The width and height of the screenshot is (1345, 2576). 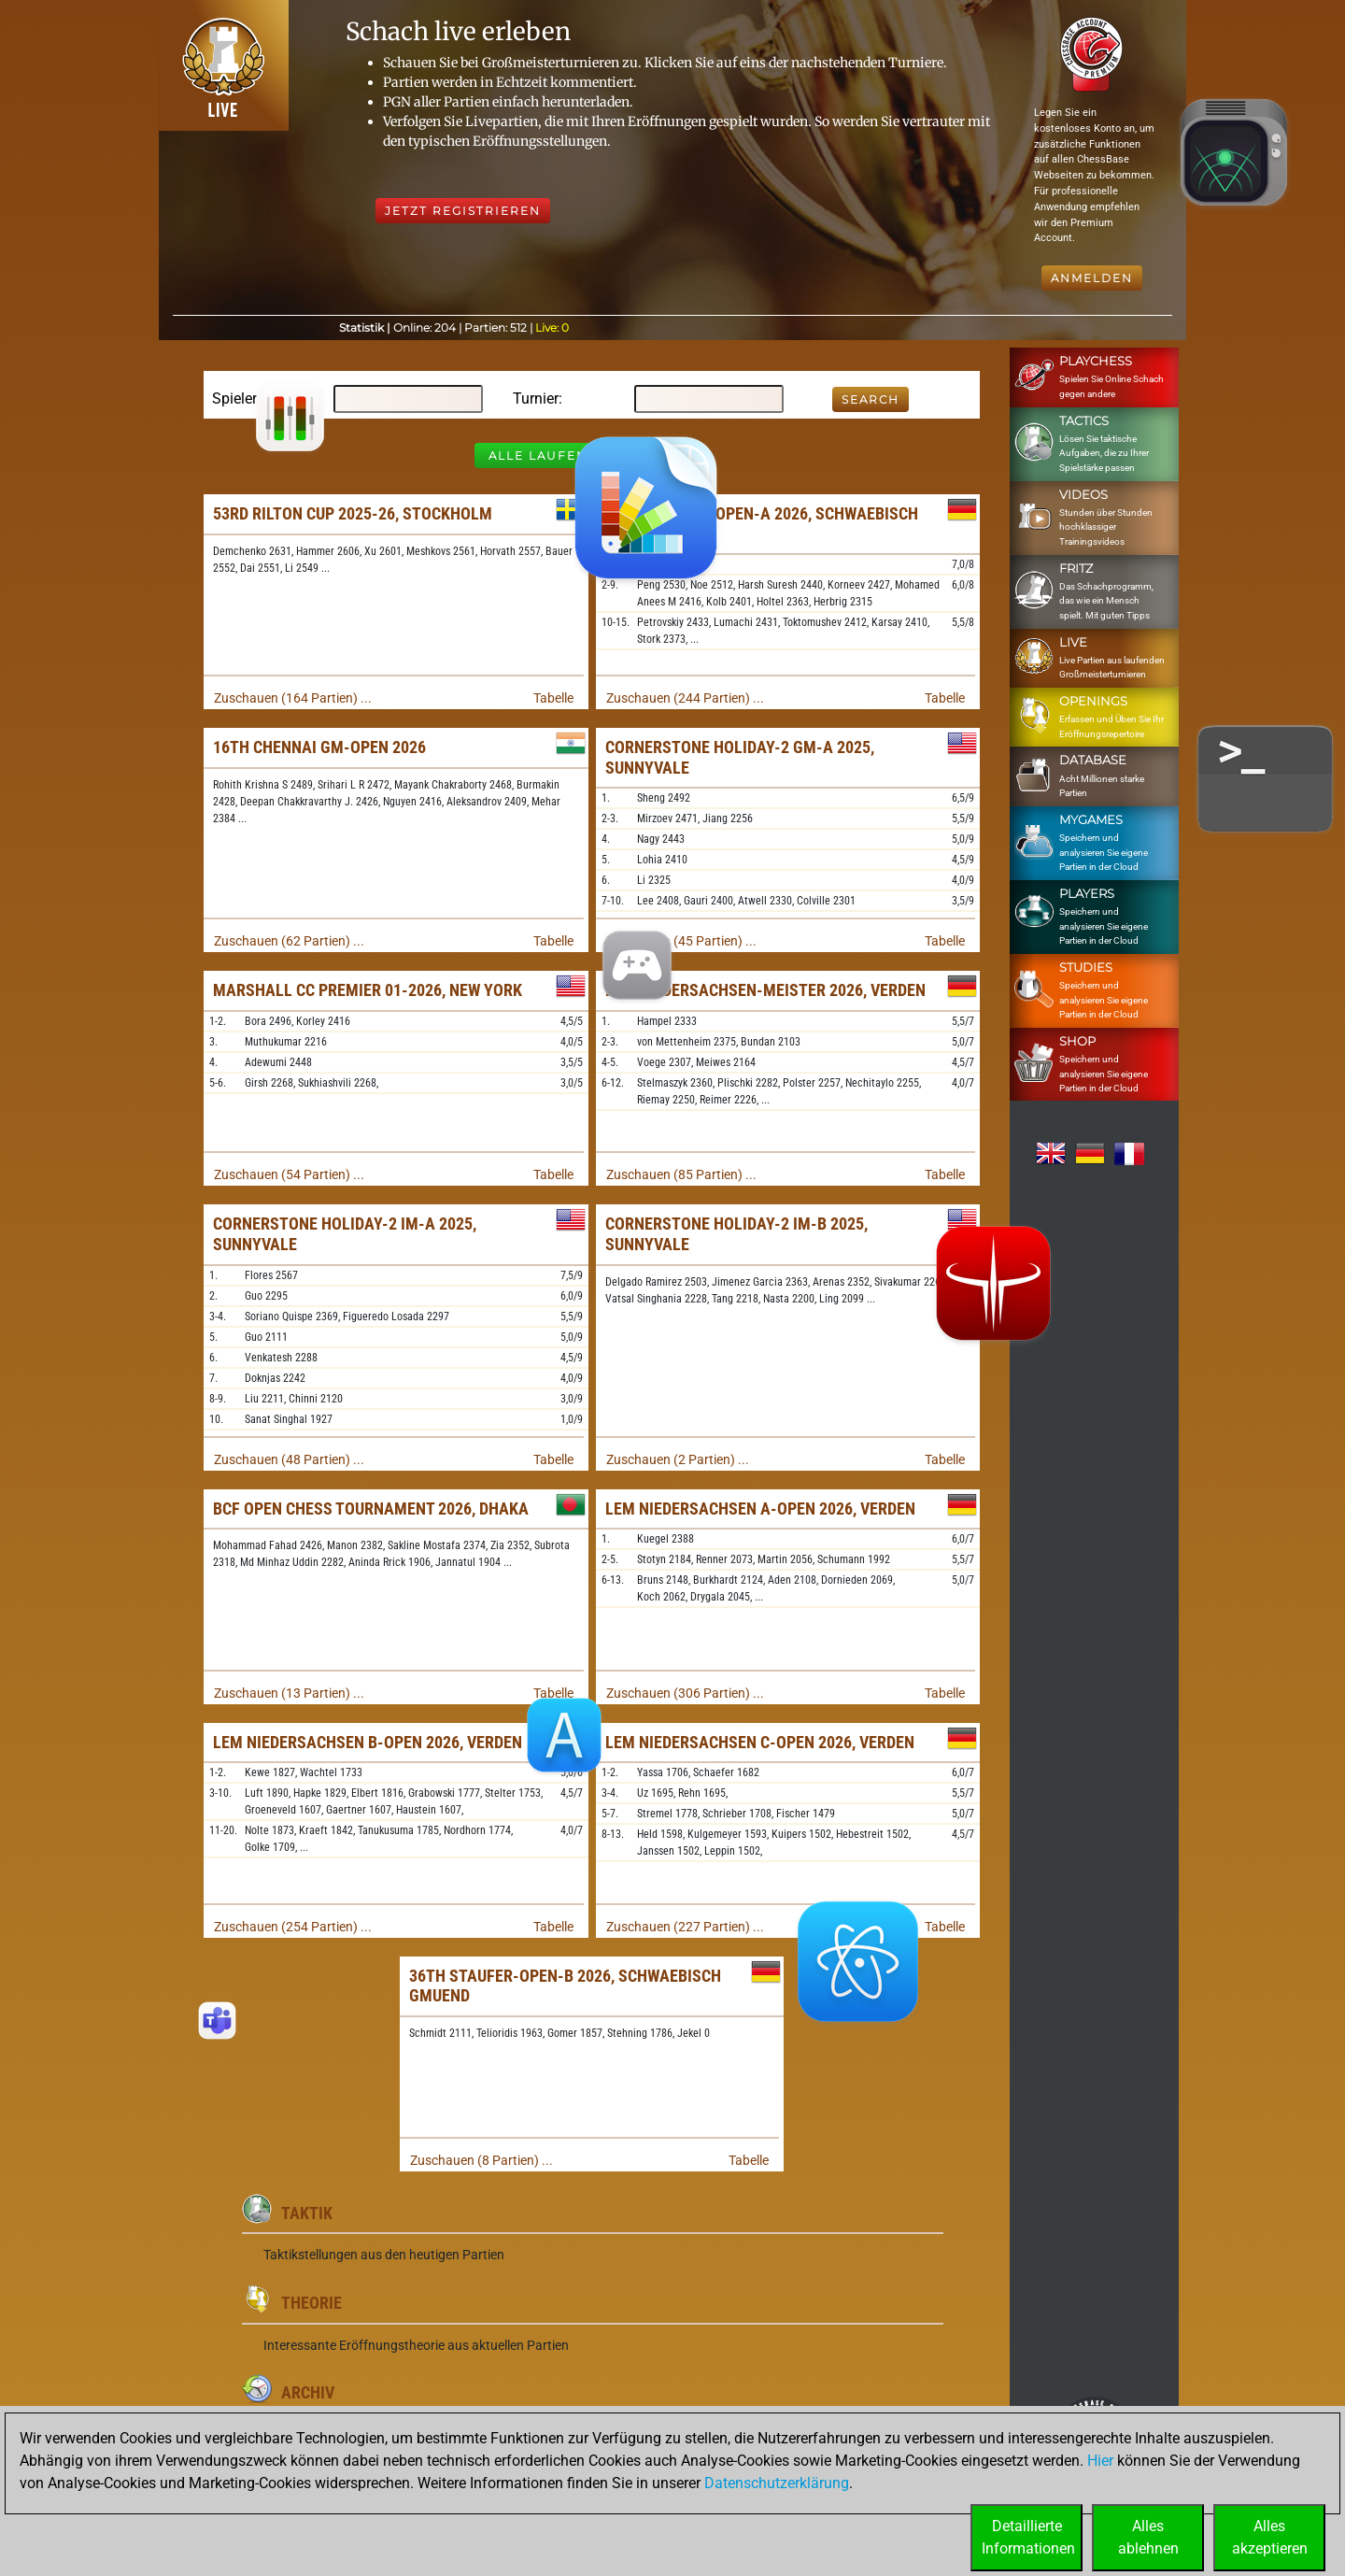 I want to click on open the terminal or command line interface, so click(x=1265, y=778).